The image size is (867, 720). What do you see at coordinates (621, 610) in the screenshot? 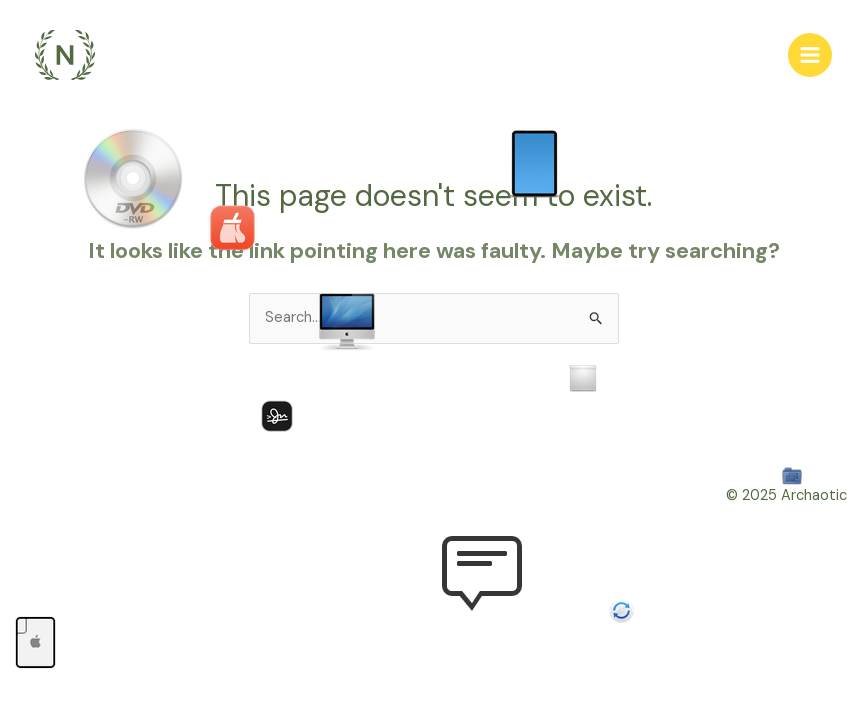
I see `check for application updates` at bounding box center [621, 610].